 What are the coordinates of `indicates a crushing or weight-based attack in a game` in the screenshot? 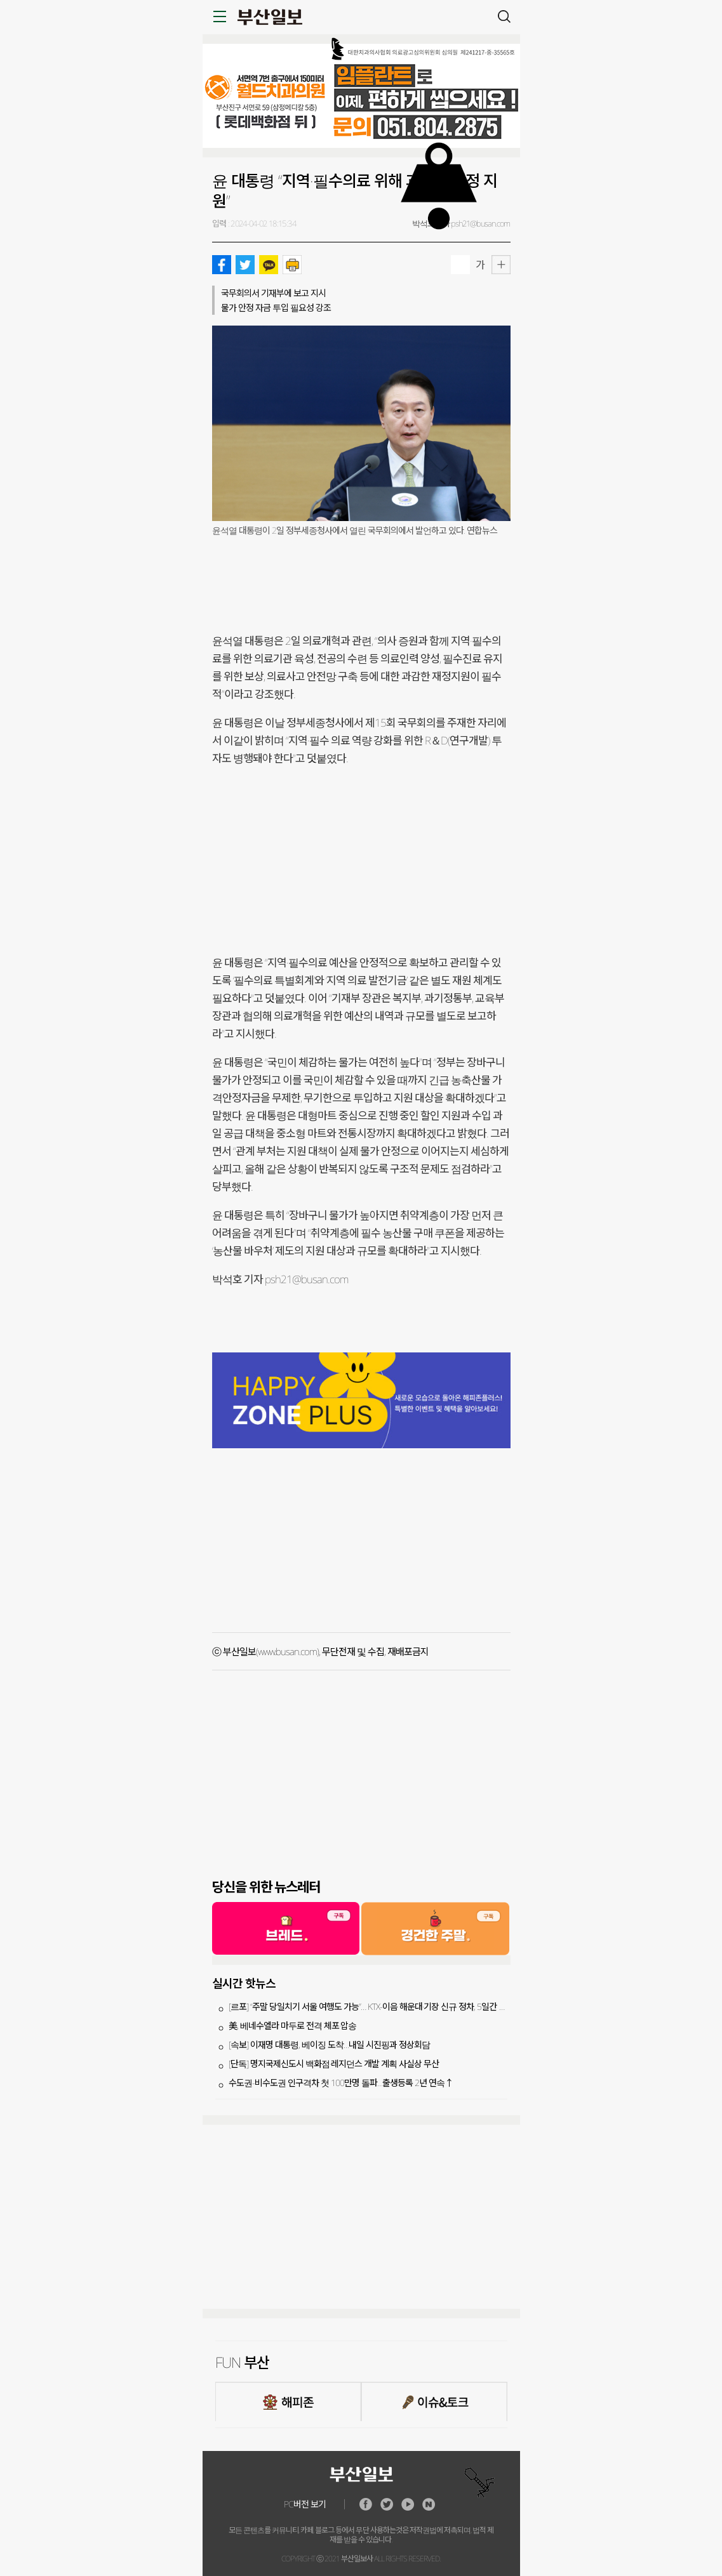 It's located at (439, 186).